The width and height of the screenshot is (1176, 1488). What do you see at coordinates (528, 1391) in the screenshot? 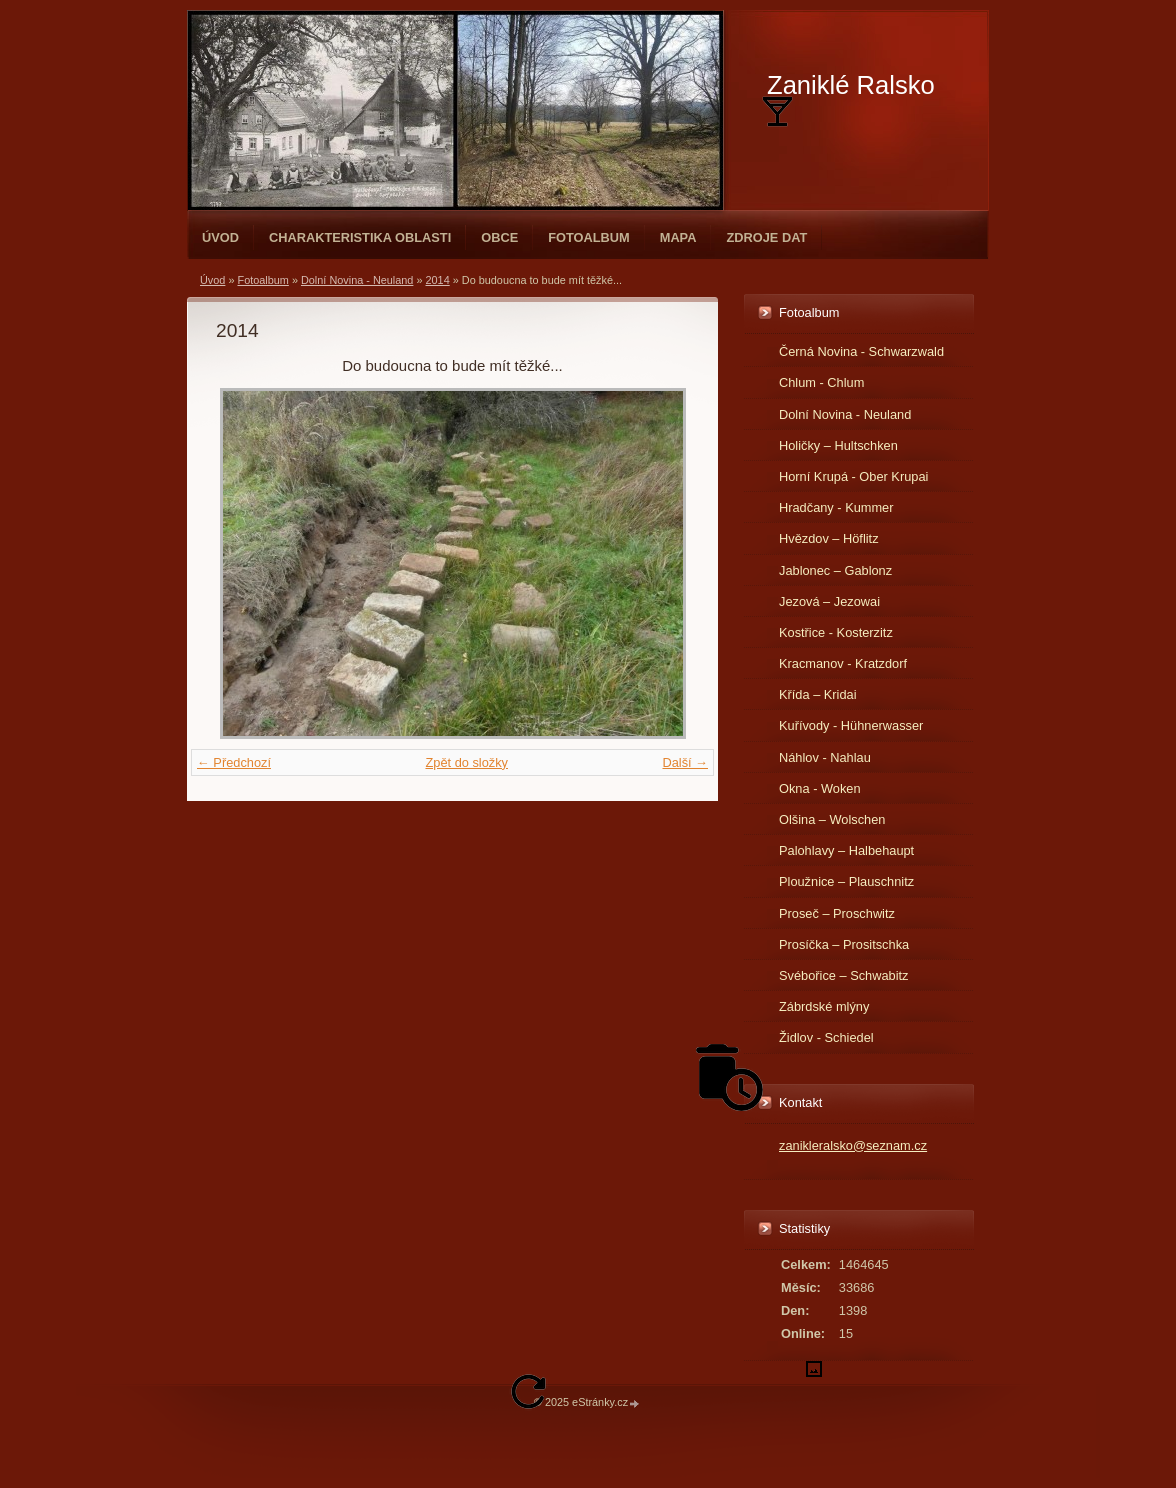
I see `refresh or reload the current page` at bounding box center [528, 1391].